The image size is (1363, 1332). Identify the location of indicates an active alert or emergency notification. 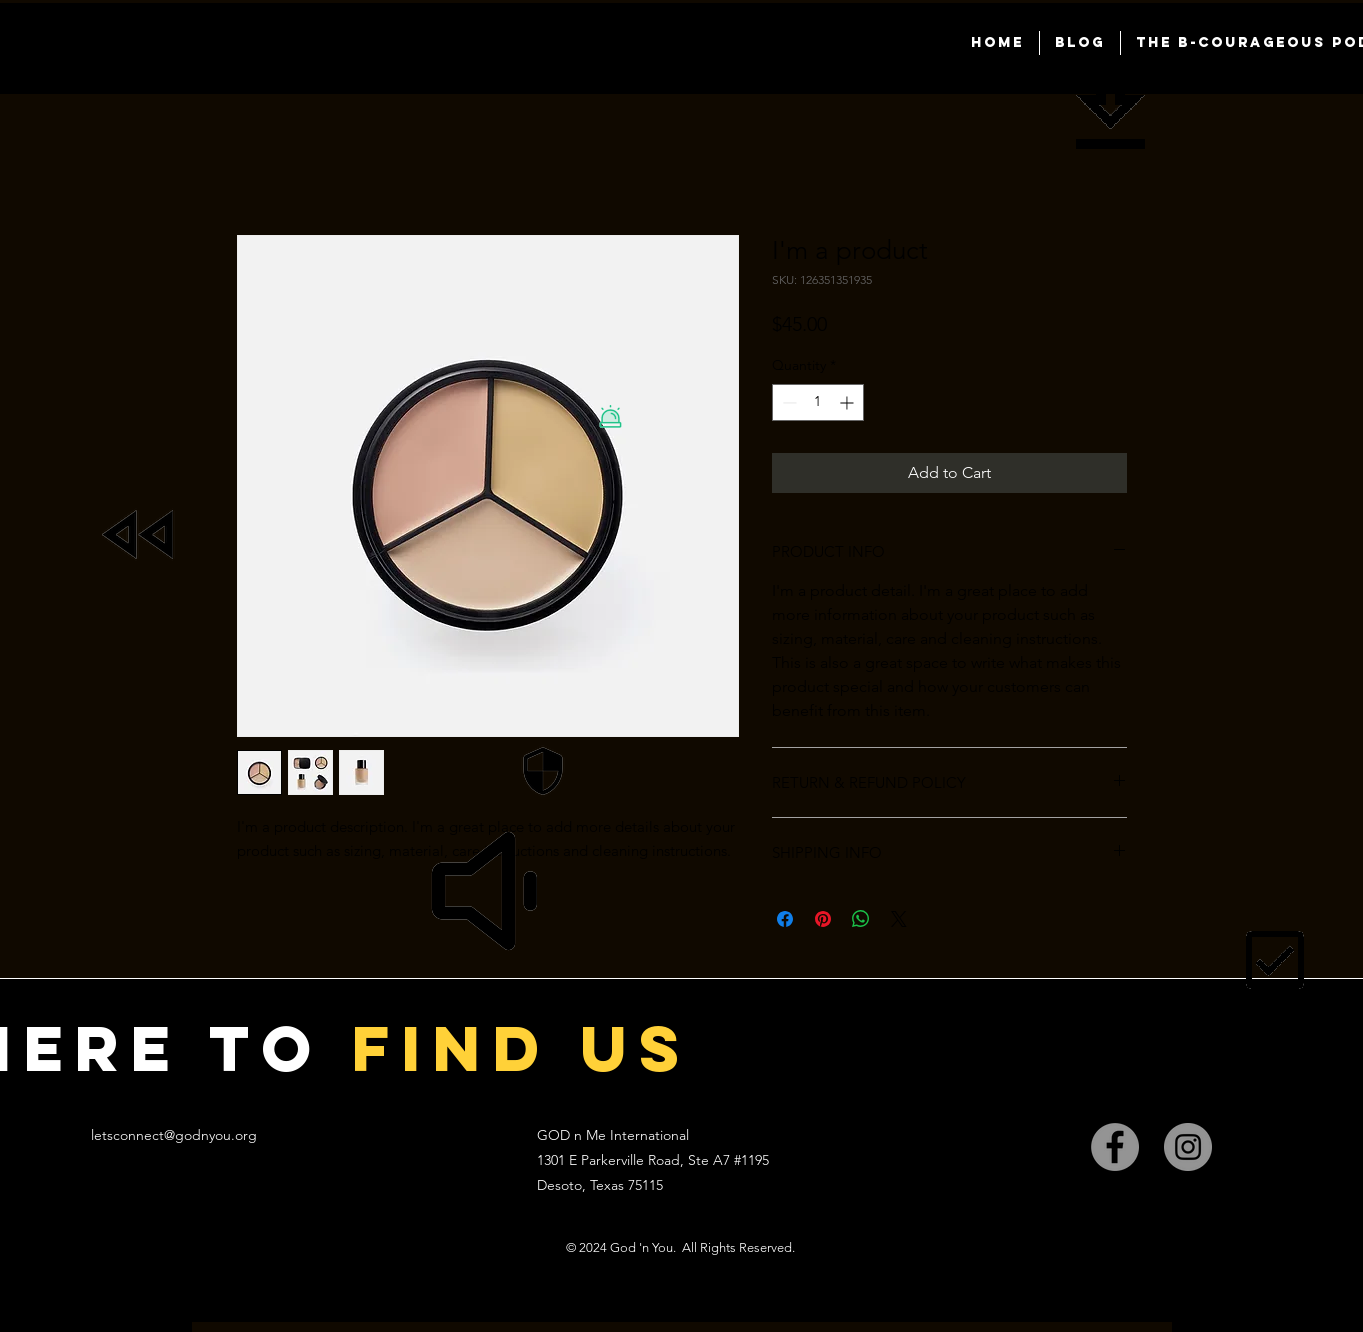
(610, 418).